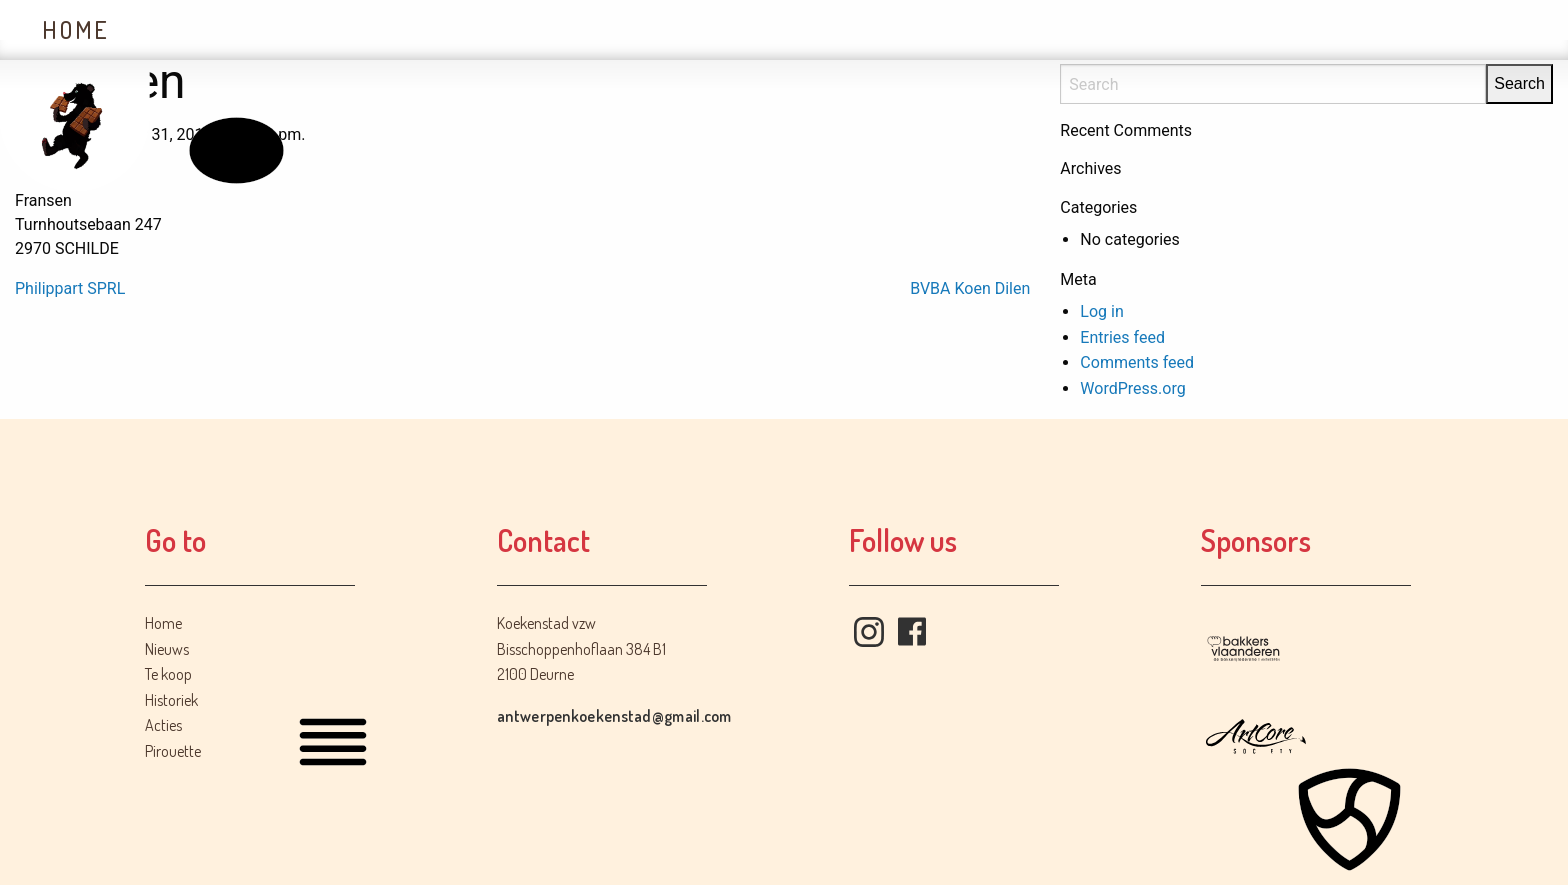 The image size is (1568, 885). I want to click on justify text alignment, so click(333, 742).